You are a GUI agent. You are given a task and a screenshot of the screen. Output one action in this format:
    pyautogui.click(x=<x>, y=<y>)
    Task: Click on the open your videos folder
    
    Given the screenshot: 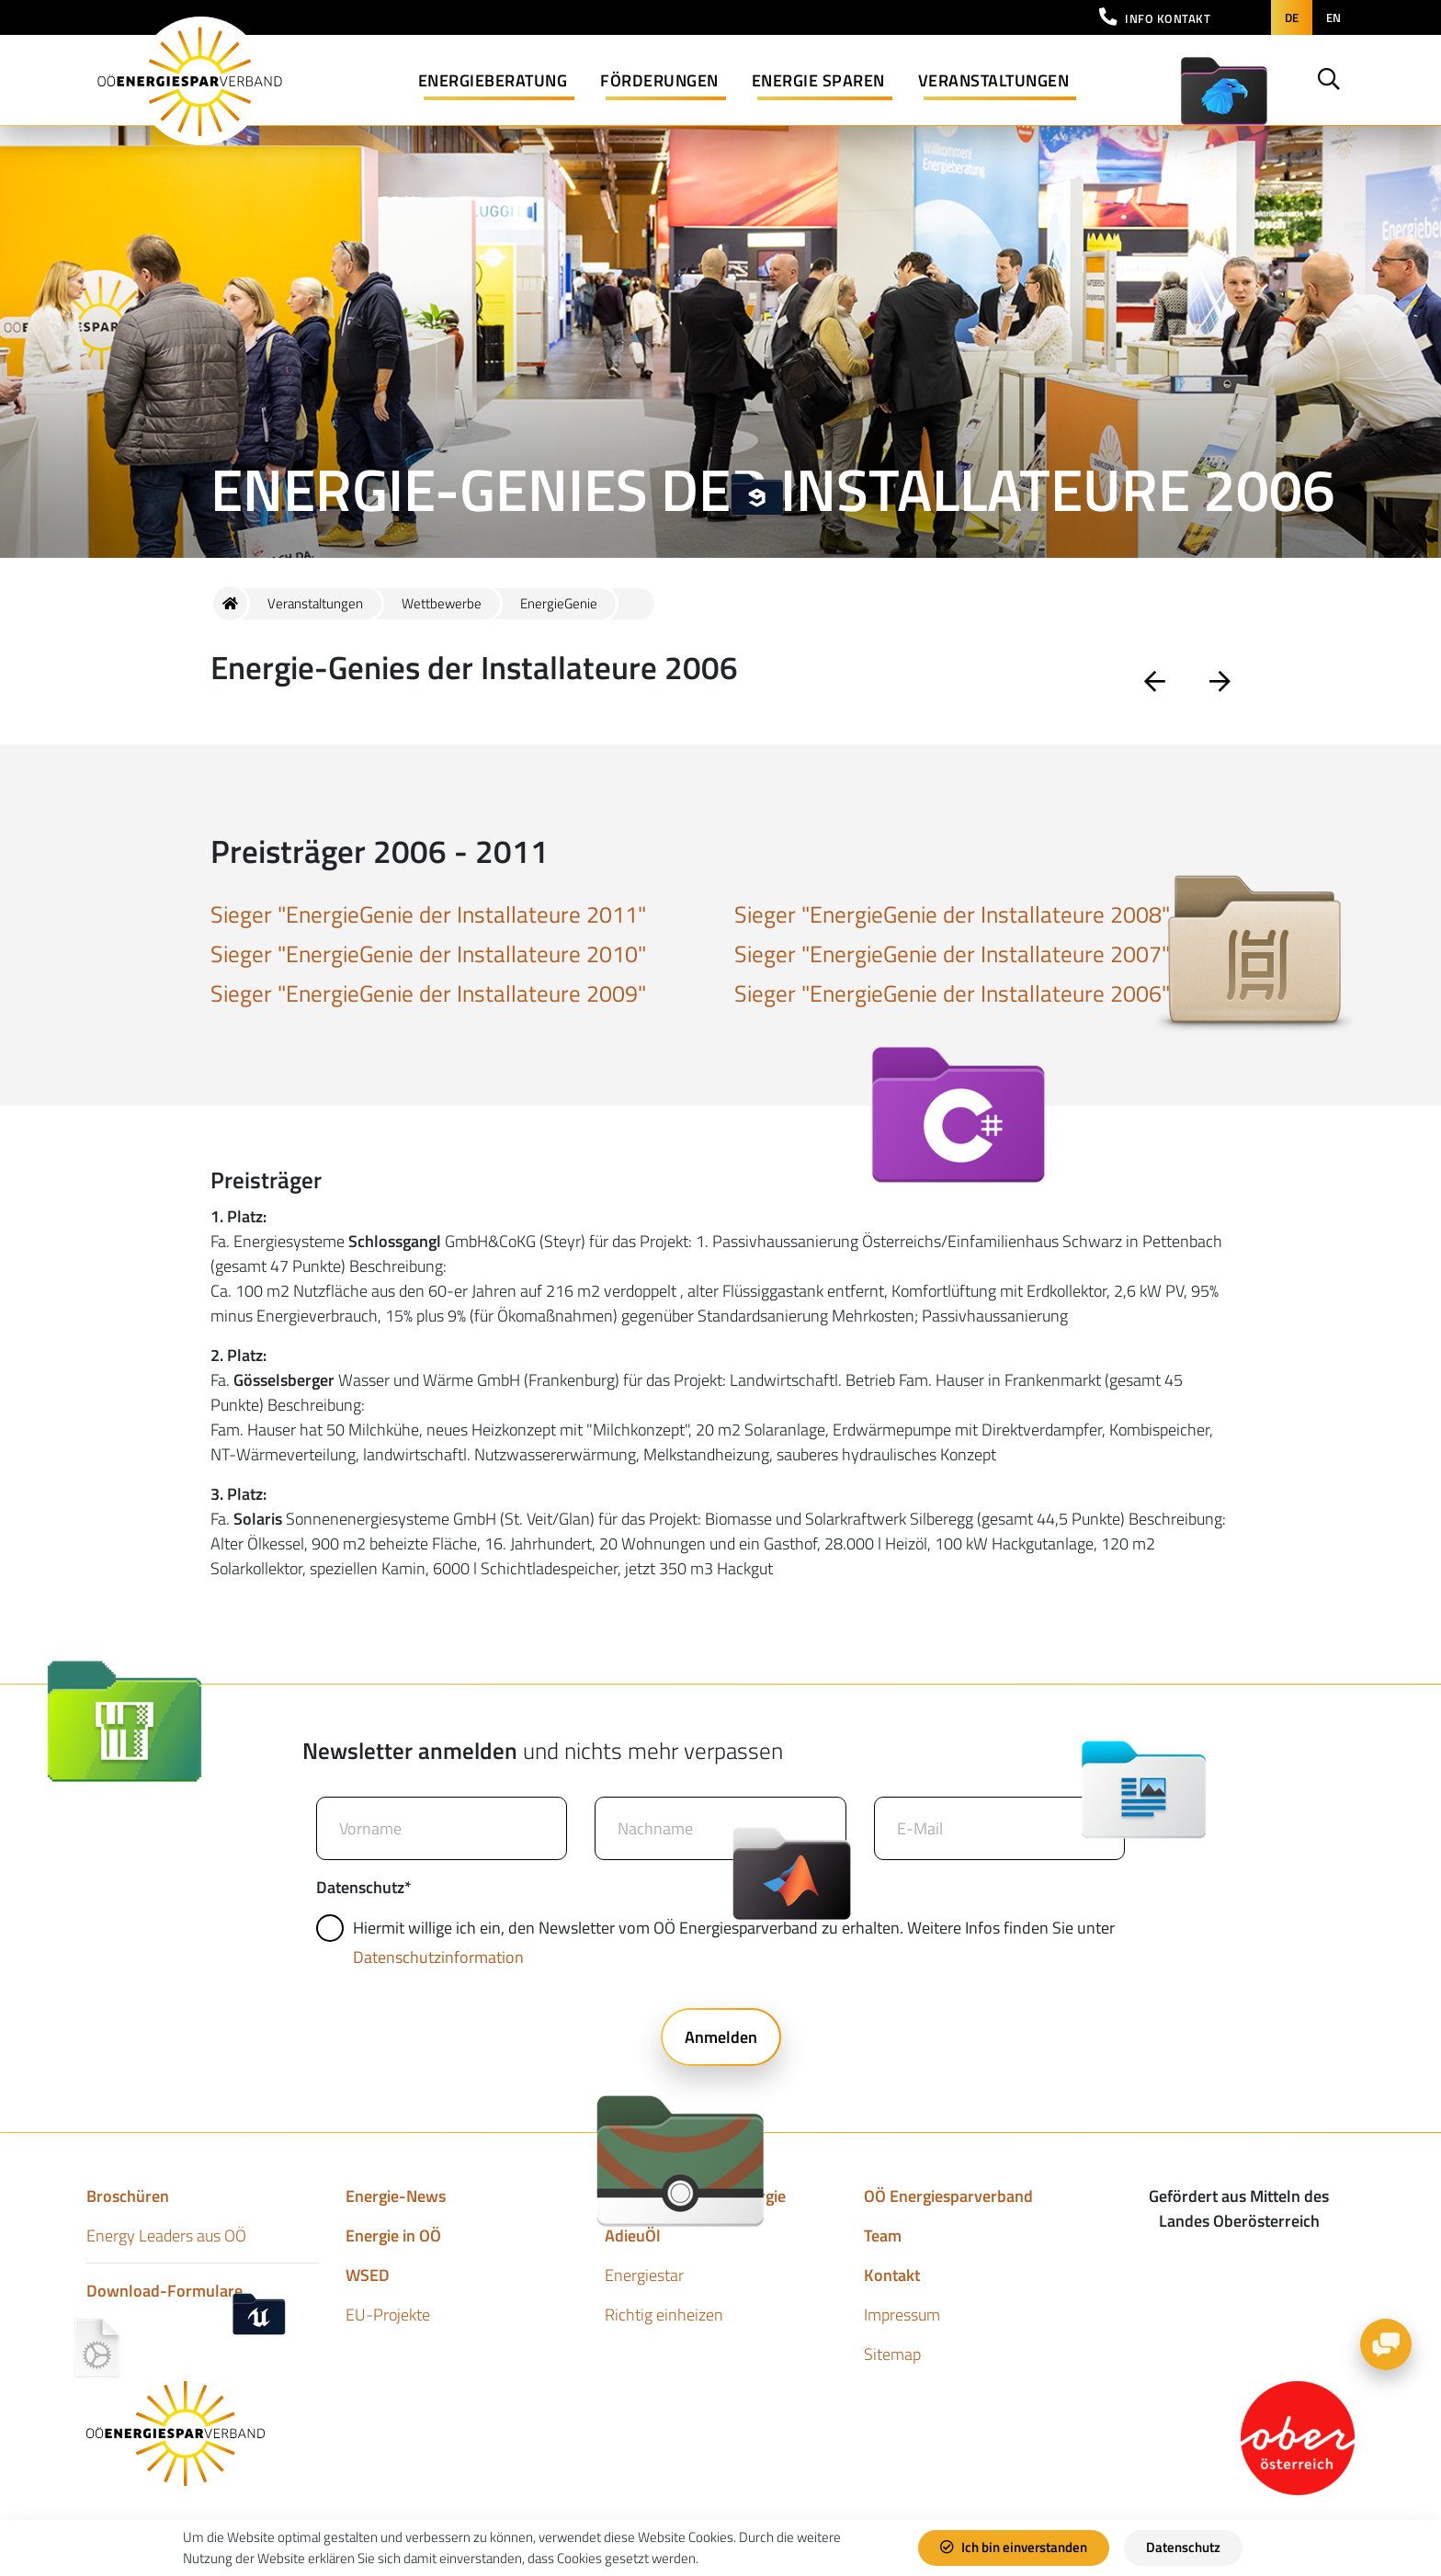 What is the action you would take?
    pyautogui.click(x=1254, y=959)
    